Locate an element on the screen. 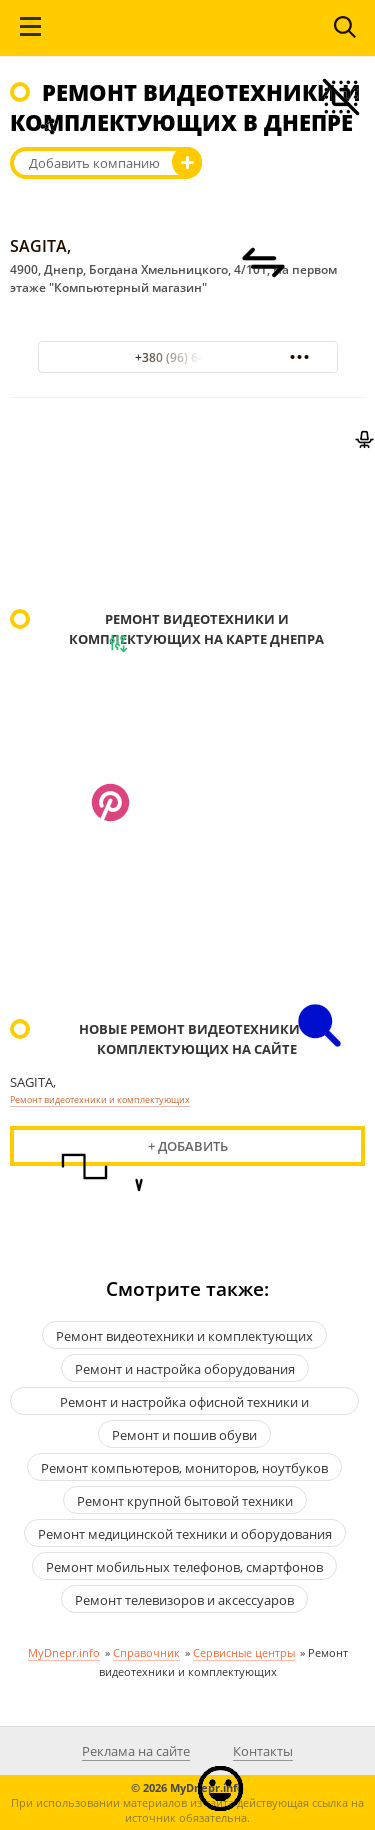 The image size is (375, 1830). toggle square wave audio signal is located at coordinates (84, 1166).